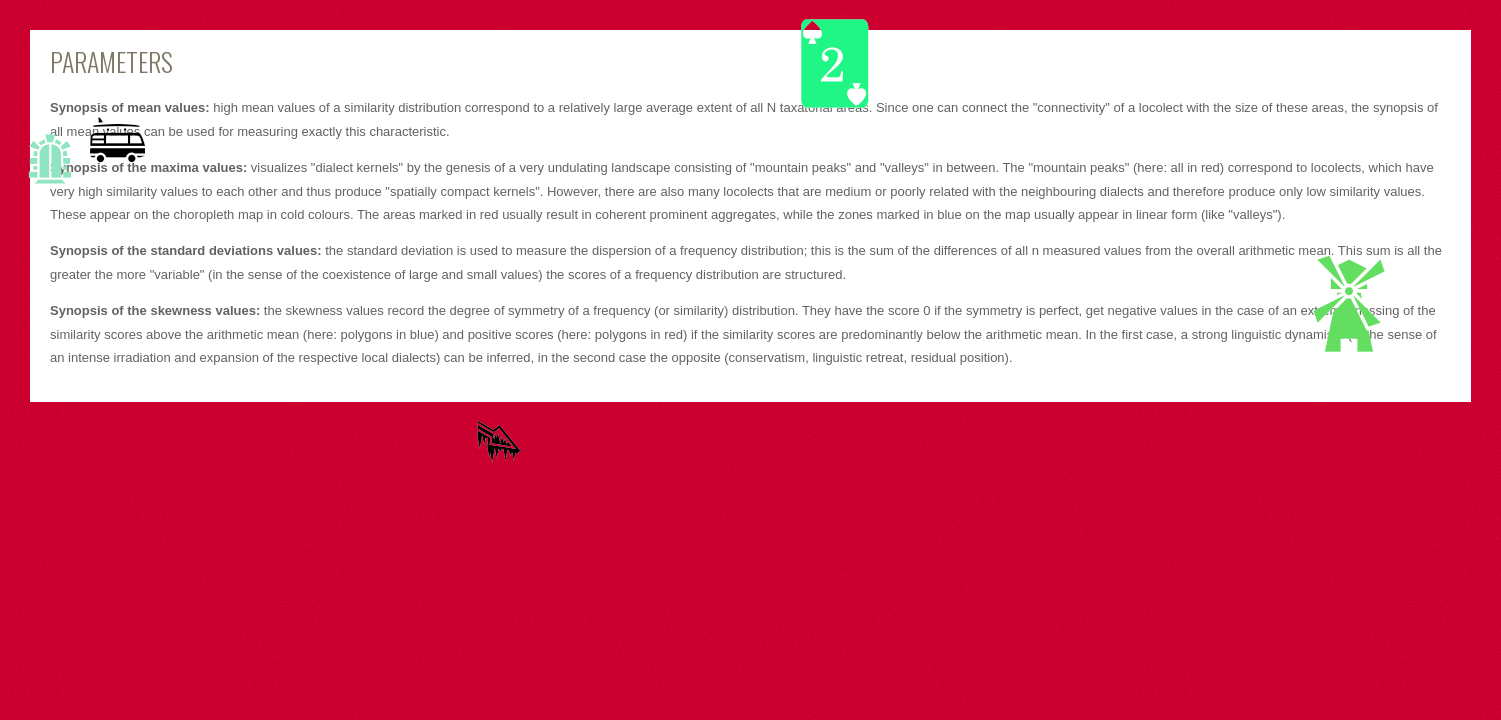 This screenshot has height=720, width=1501. What do you see at coordinates (50, 159) in the screenshot?
I see `enter a new room or area in a game` at bounding box center [50, 159].